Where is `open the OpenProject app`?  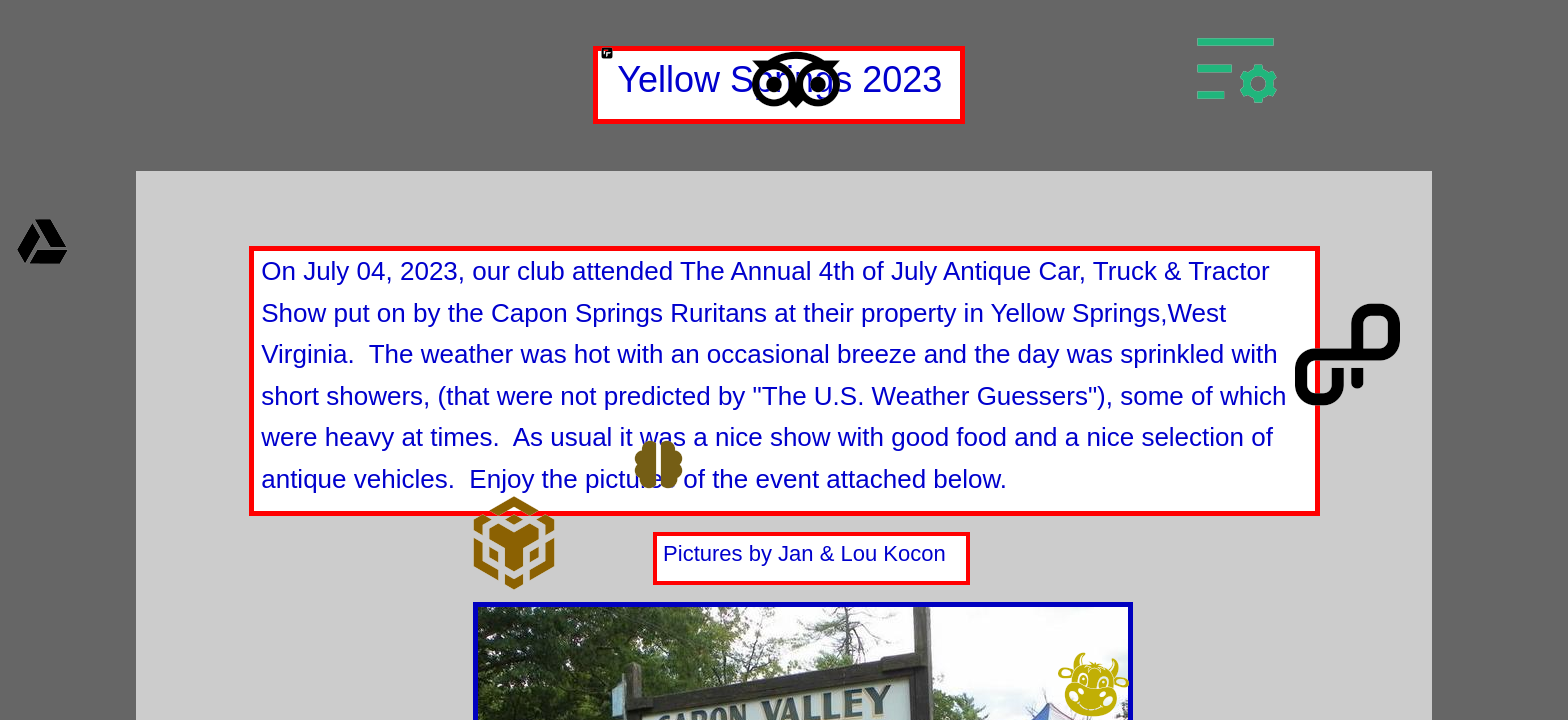
open the OpenProject app is located at coordinates (1347, 354).